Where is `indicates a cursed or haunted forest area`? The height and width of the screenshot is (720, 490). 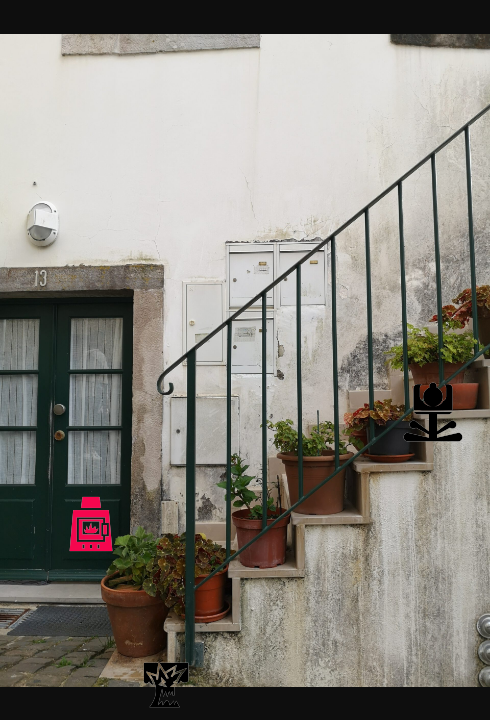 indicates a cursed or haunted forest area is located at coordinates (166, 685).